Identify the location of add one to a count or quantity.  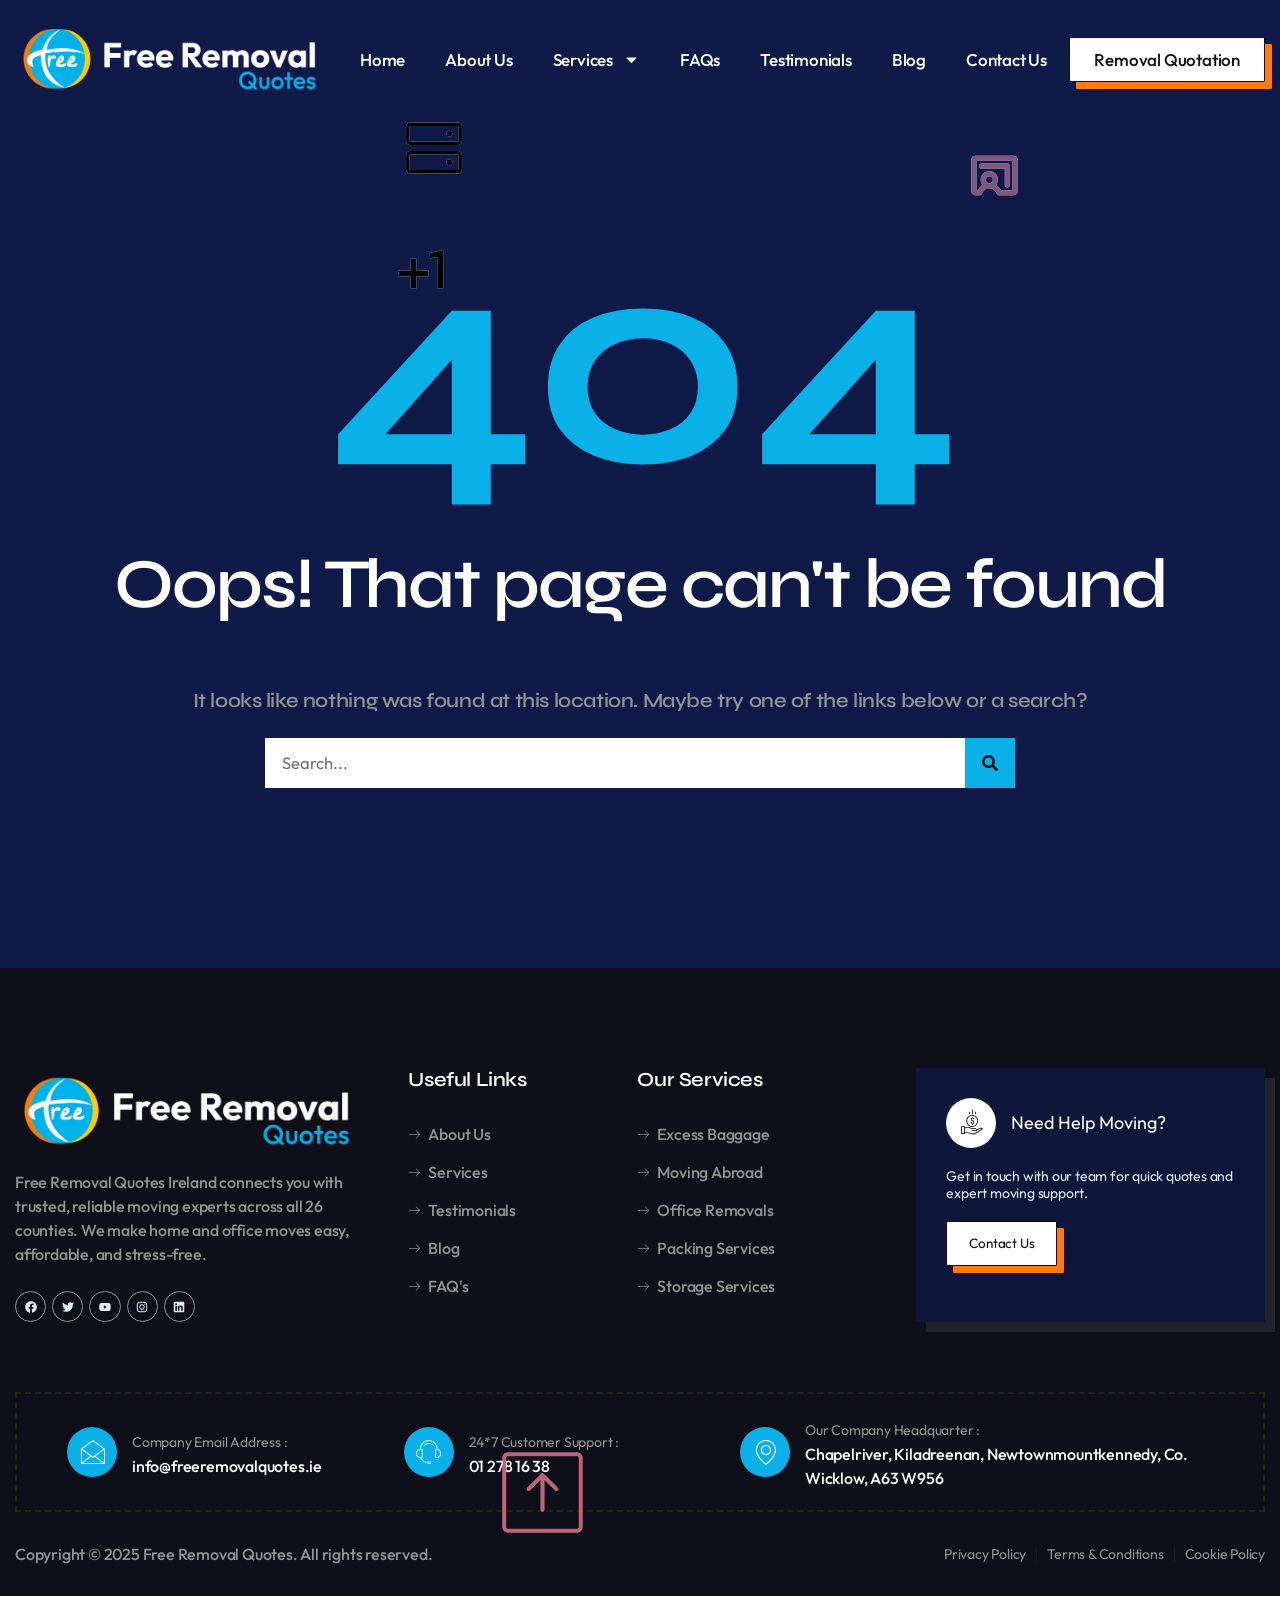
(422, 270).